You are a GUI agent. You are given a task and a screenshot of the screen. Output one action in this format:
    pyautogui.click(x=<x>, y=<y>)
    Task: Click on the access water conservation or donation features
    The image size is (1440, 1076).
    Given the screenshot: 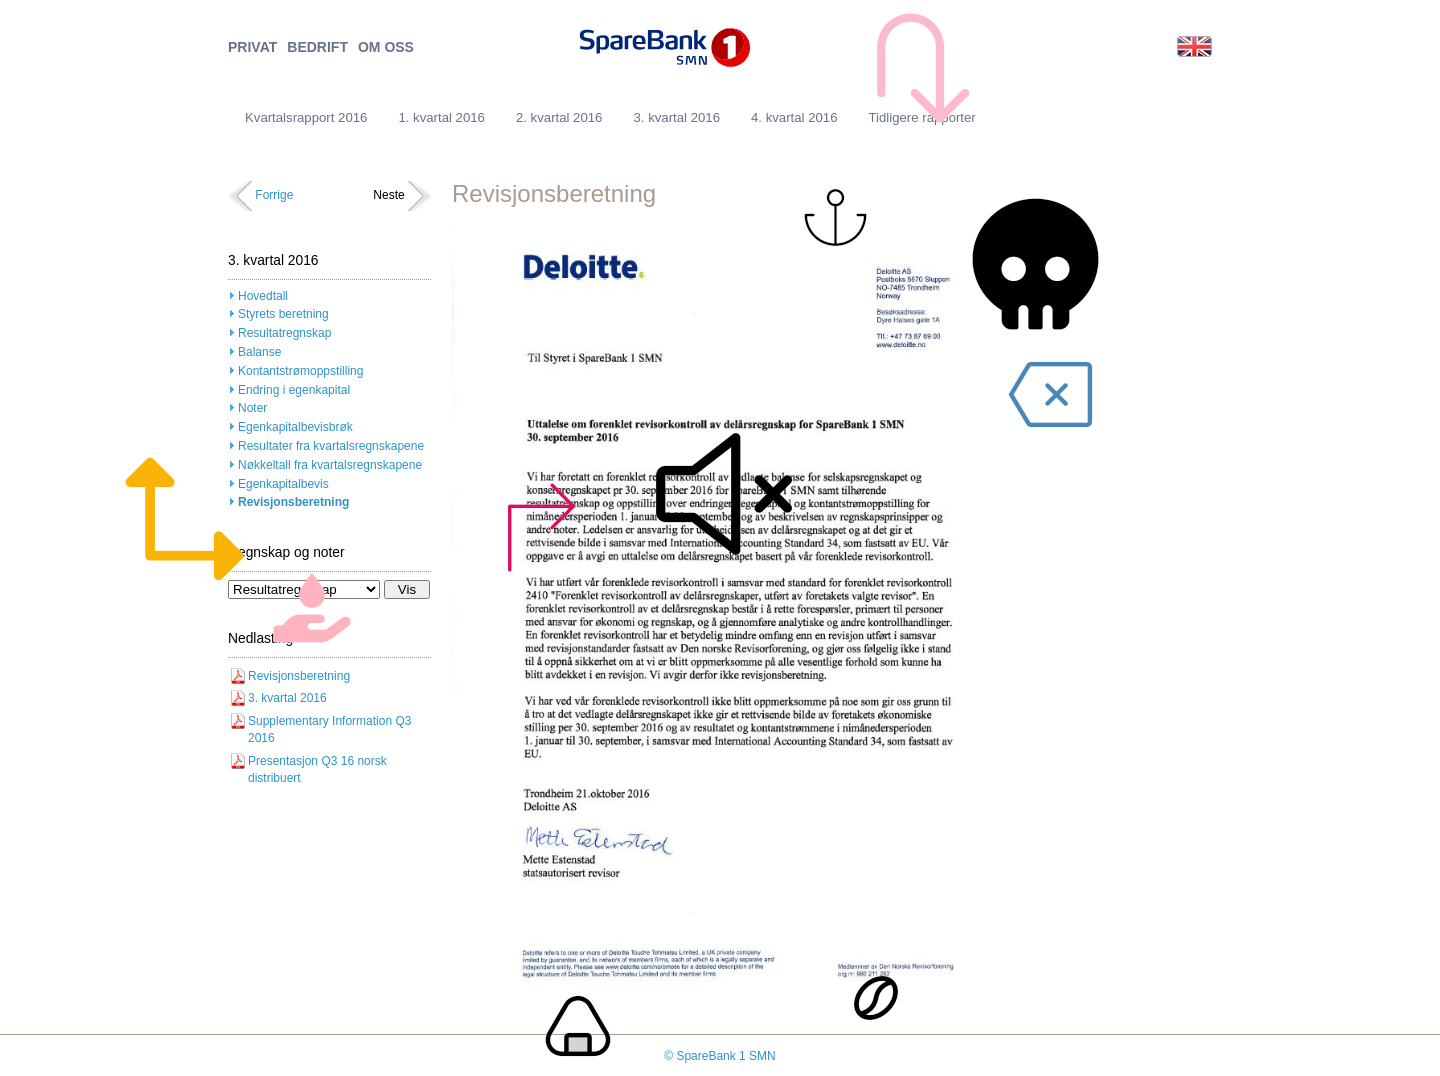 What is the action you would take?
    pyautogui.click(x=312, y=608)
    